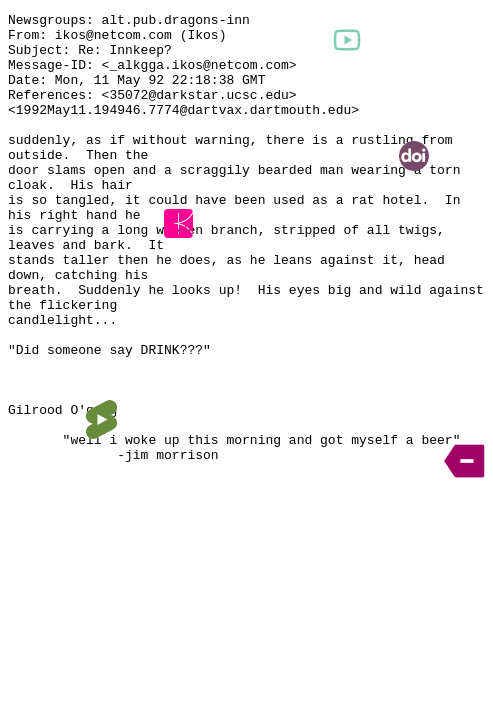  I want to click on open YouTube, so click(347, 40).